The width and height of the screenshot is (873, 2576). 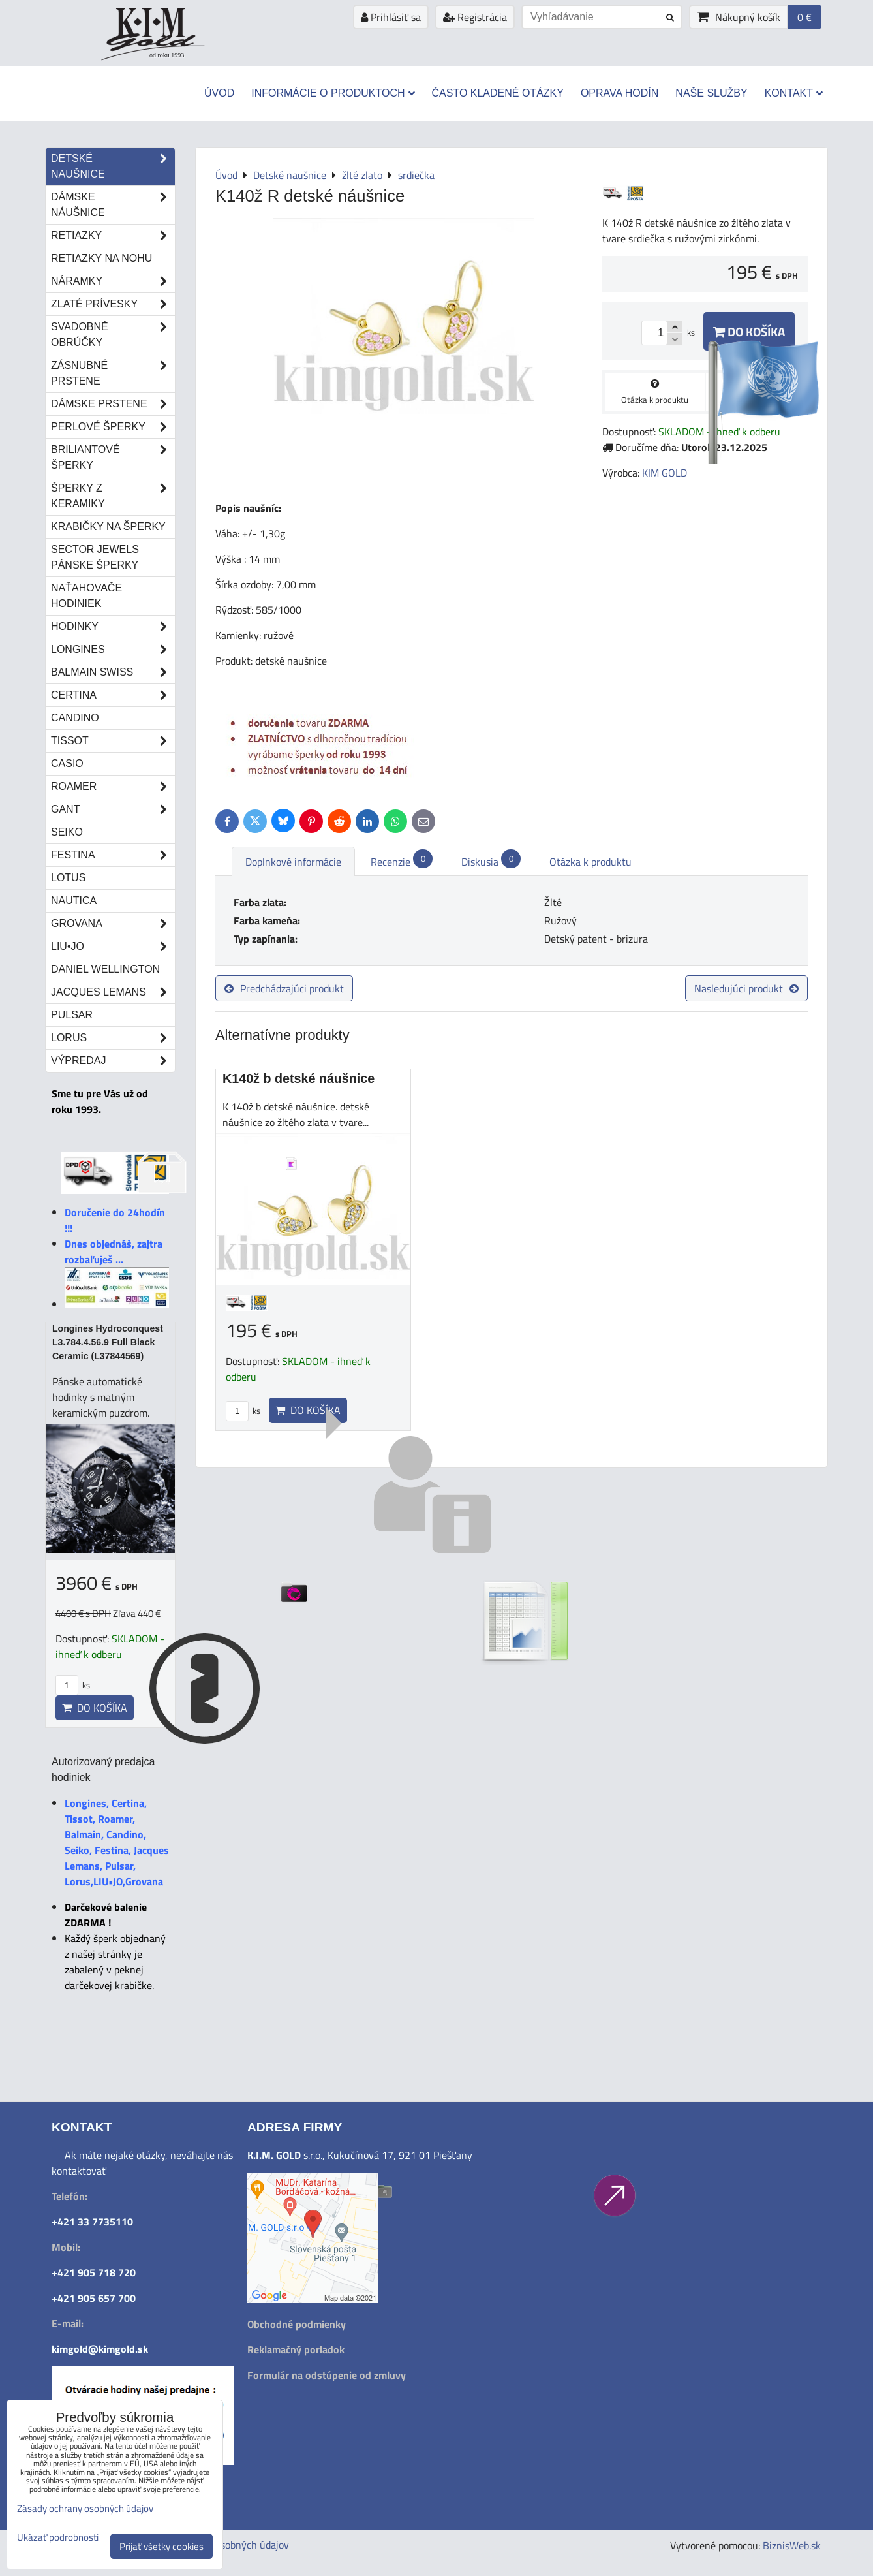 I want to click on access password manager, so click(x=204, y=1688).